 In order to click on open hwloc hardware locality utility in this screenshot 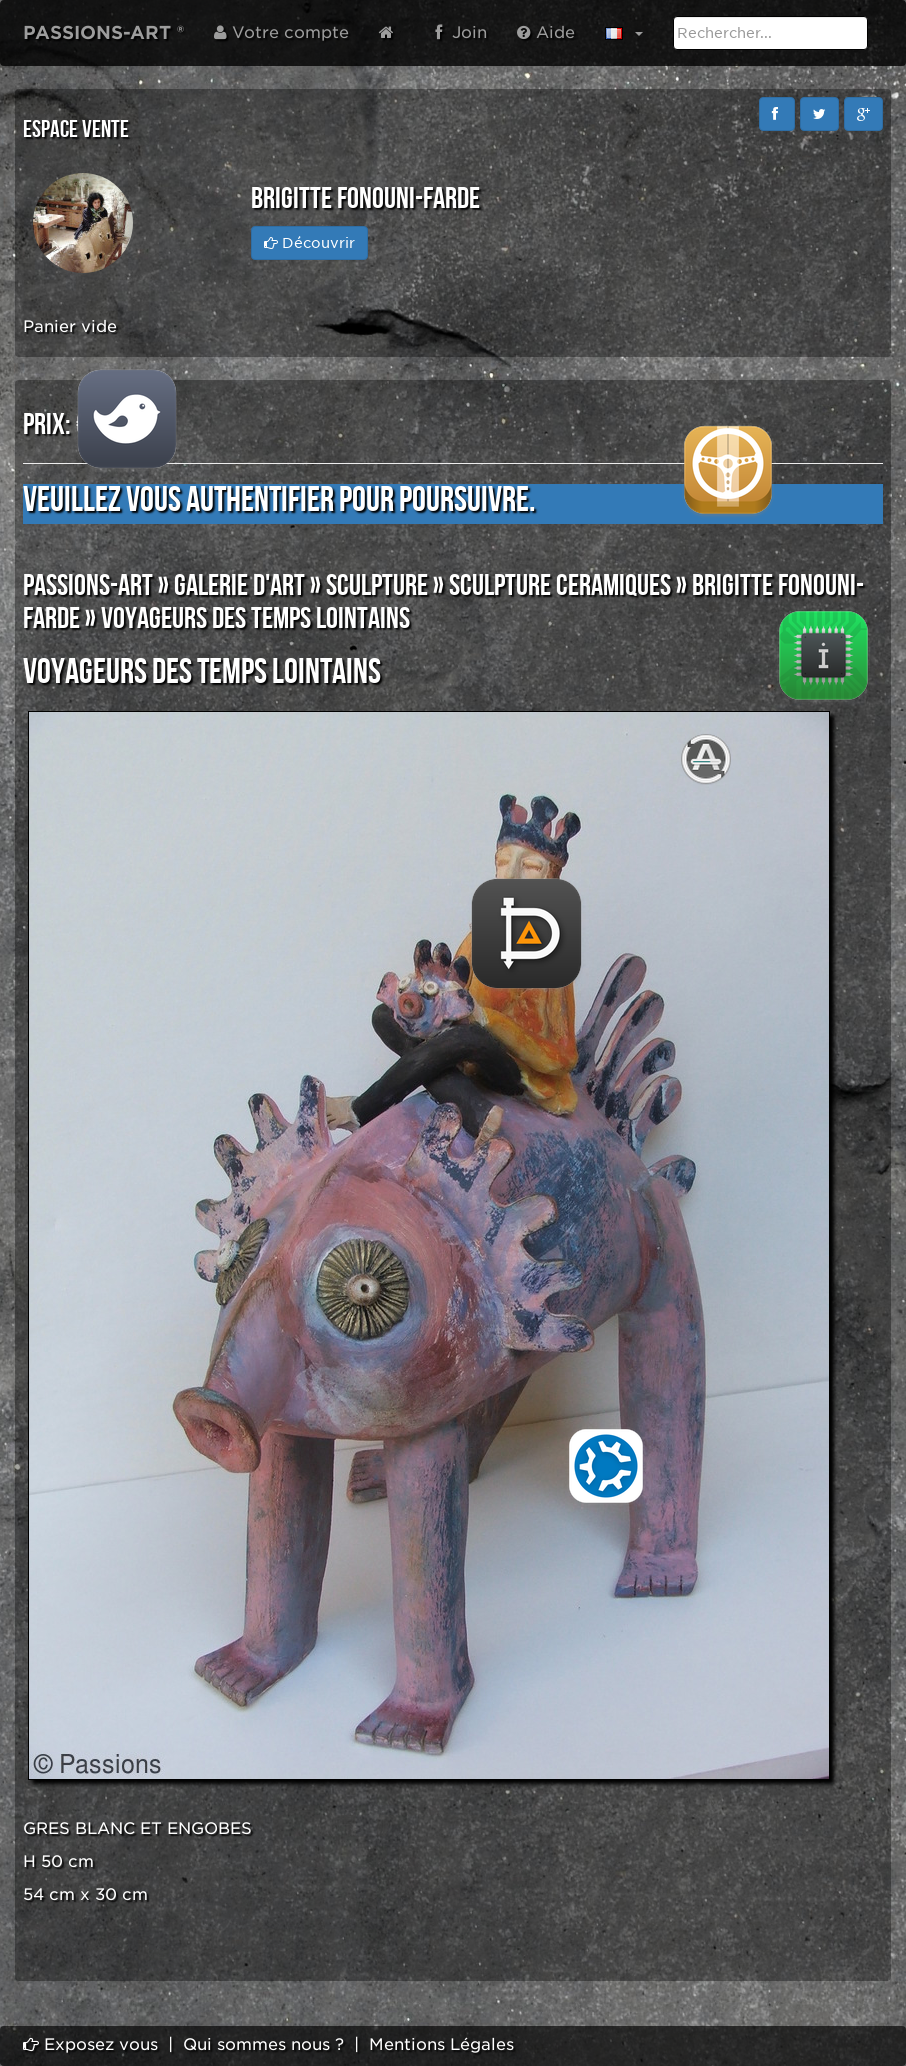, I will do `click(823, 655)`.